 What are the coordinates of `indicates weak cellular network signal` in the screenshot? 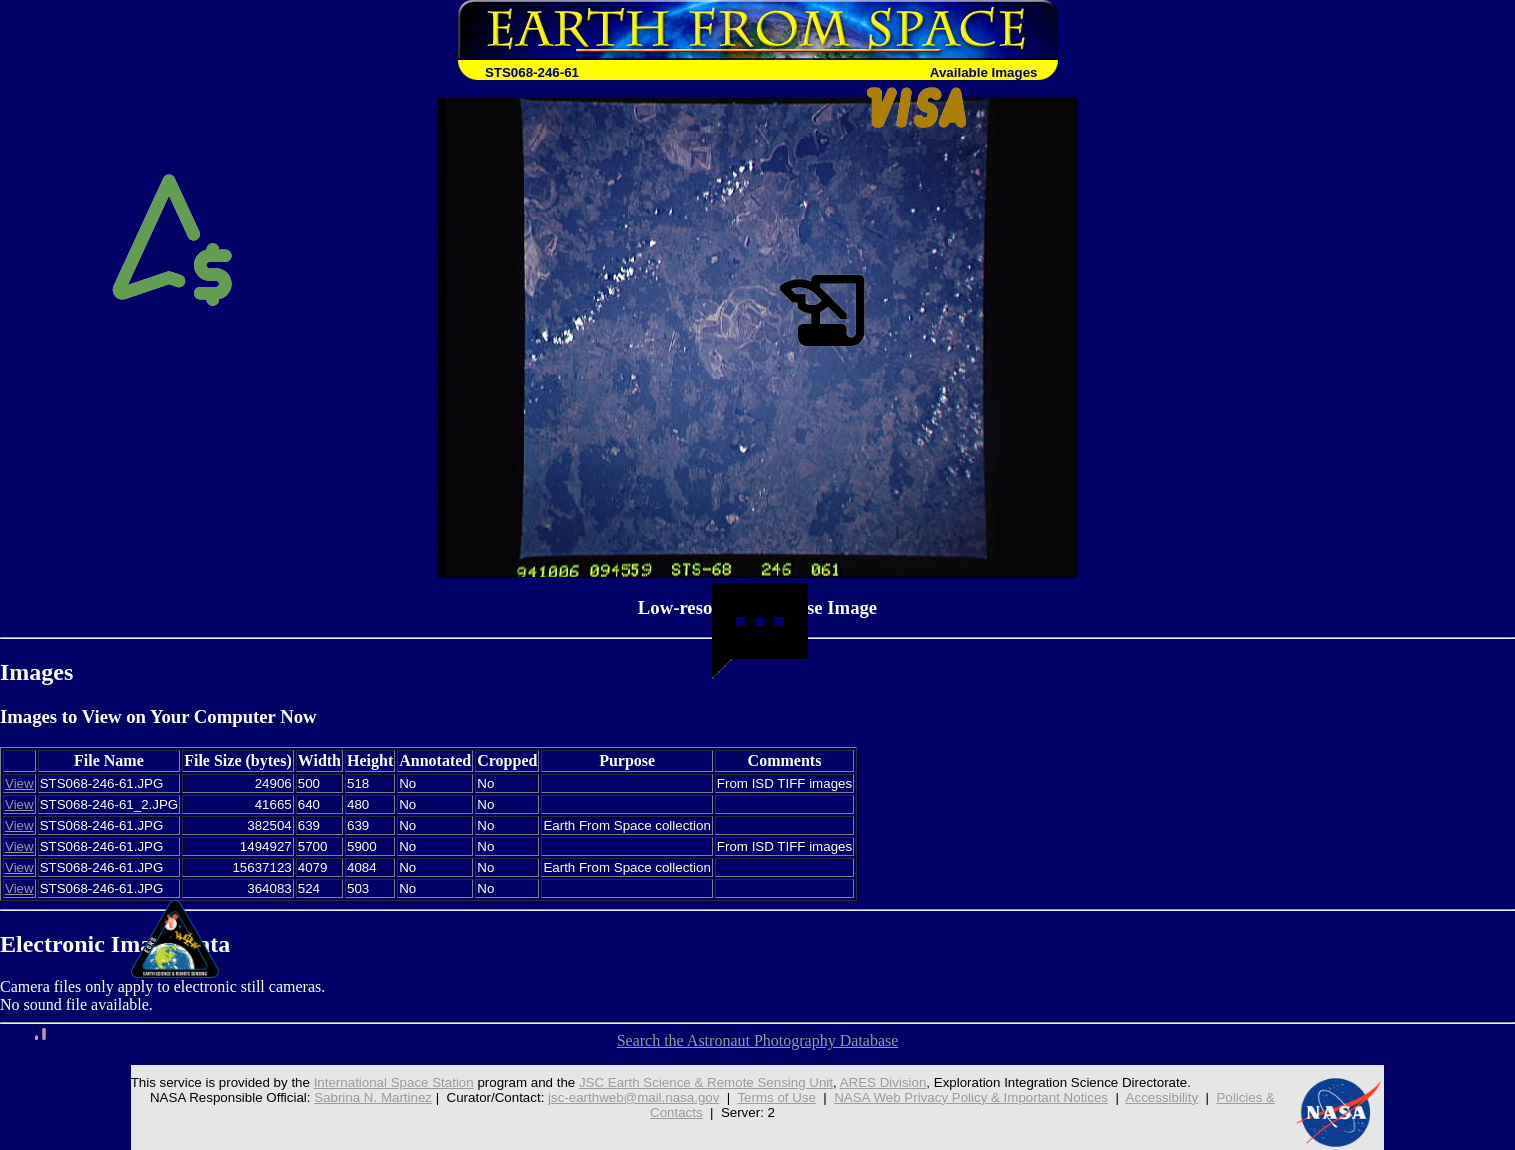 It's located at (53, 1025).